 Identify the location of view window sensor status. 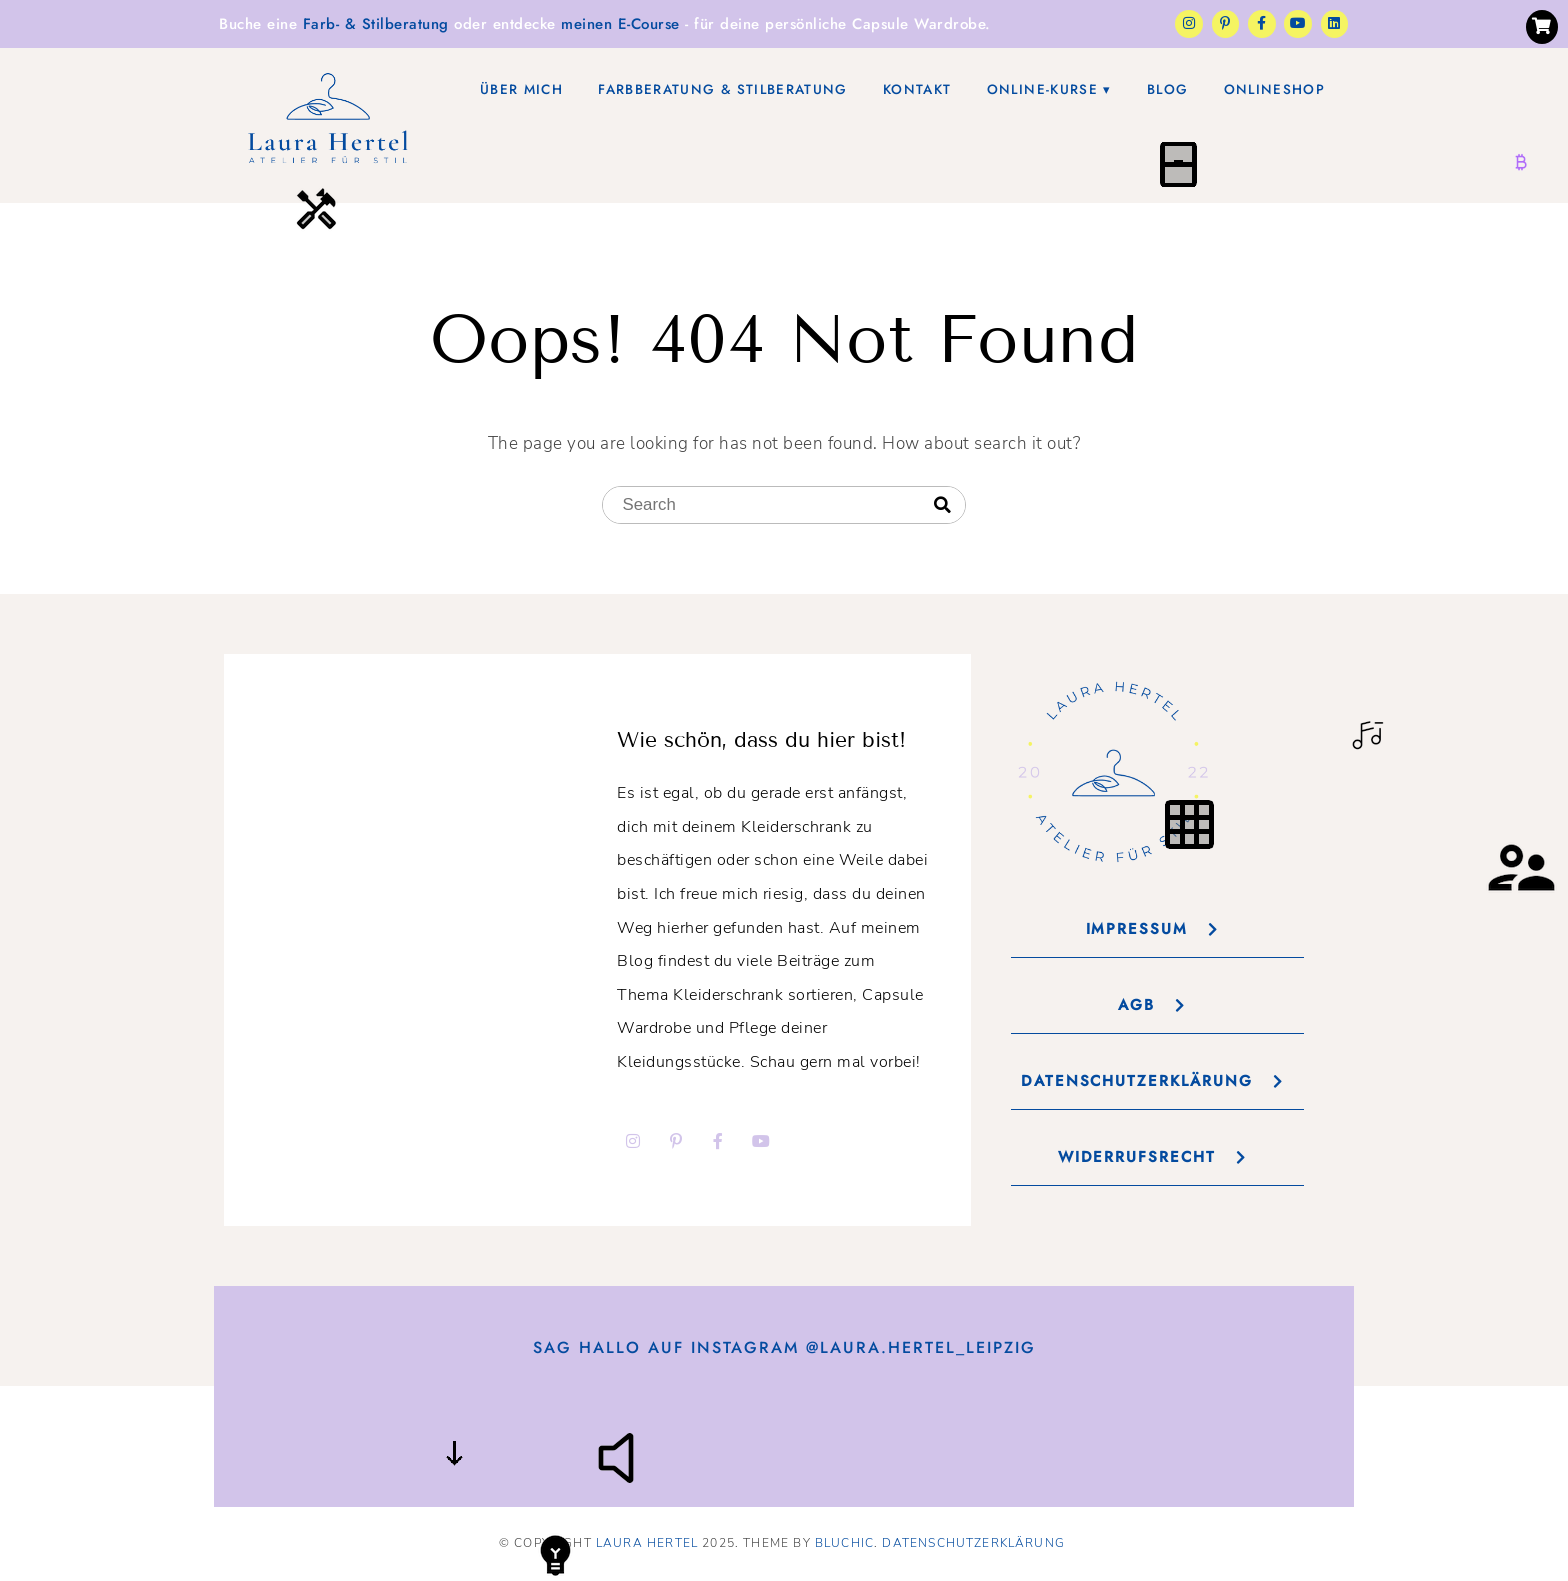
(1178, 164).